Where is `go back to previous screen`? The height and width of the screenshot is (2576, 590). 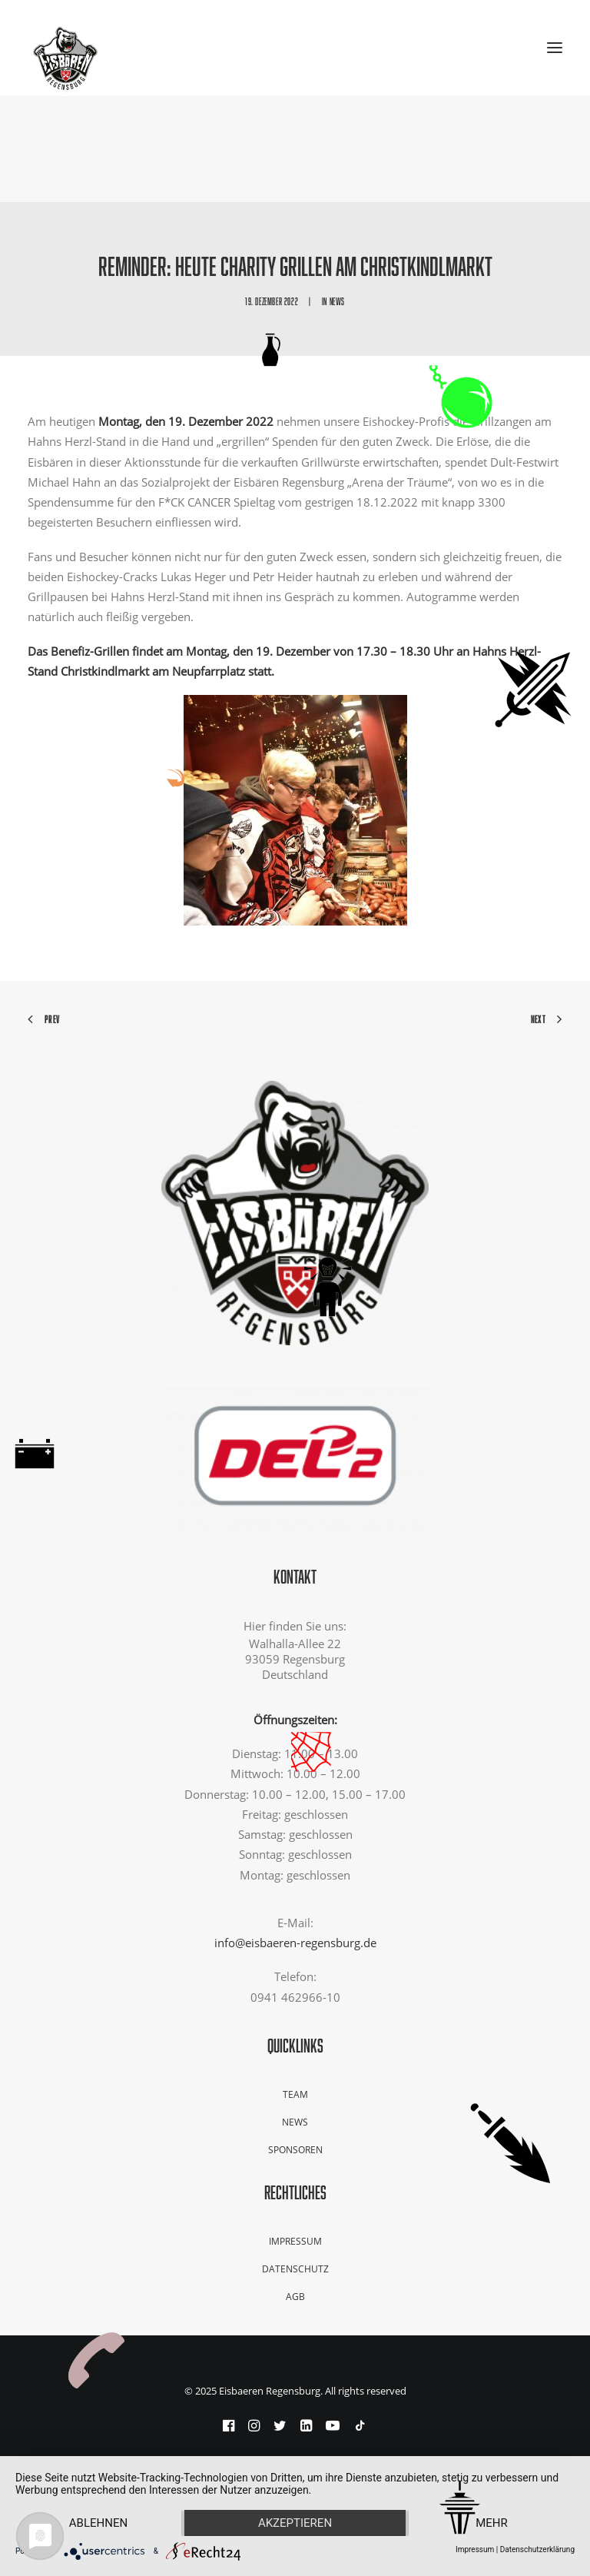 go back to previous screen is located at coordinates (175, 778).